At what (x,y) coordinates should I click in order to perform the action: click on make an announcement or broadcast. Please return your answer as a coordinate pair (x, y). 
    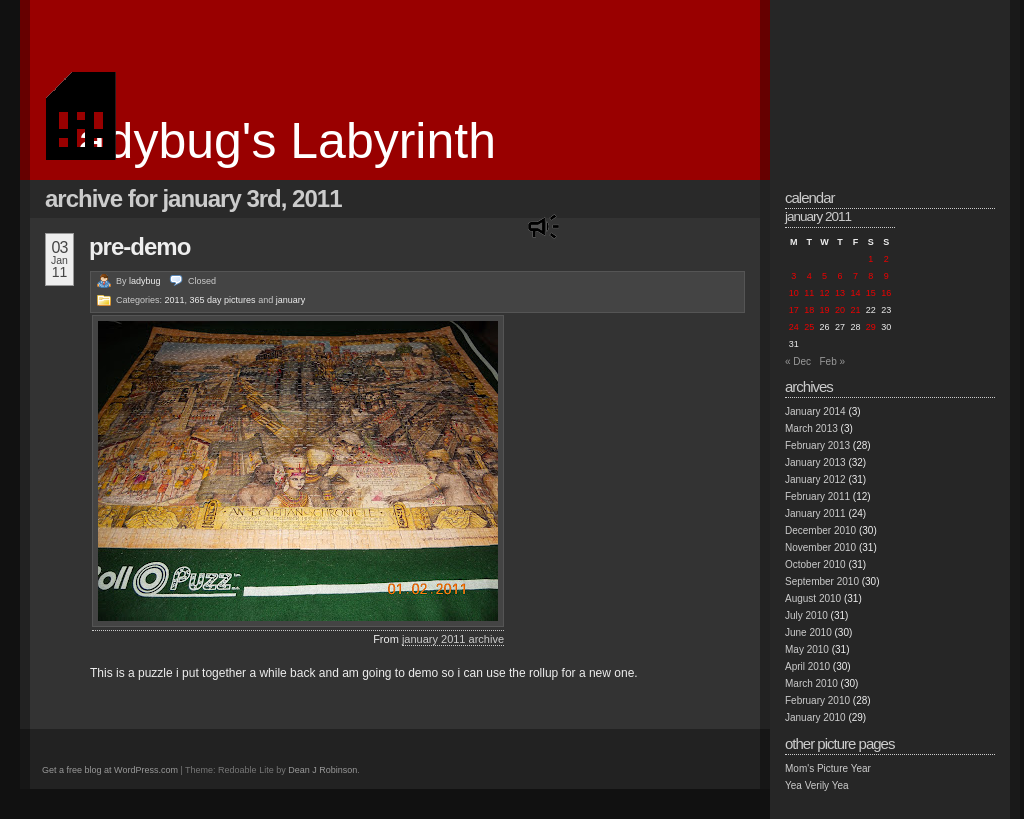
    Looking at the image, I should click on (543, 226).